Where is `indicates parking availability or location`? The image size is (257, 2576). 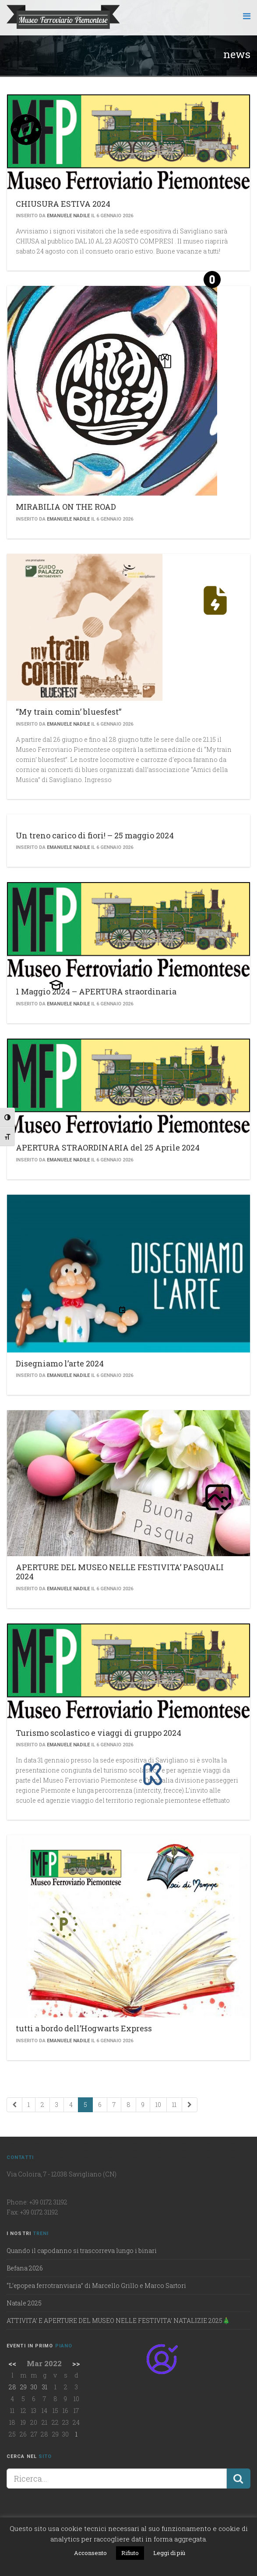 indicates parking availability or location is located at coordinates (64, 1924).